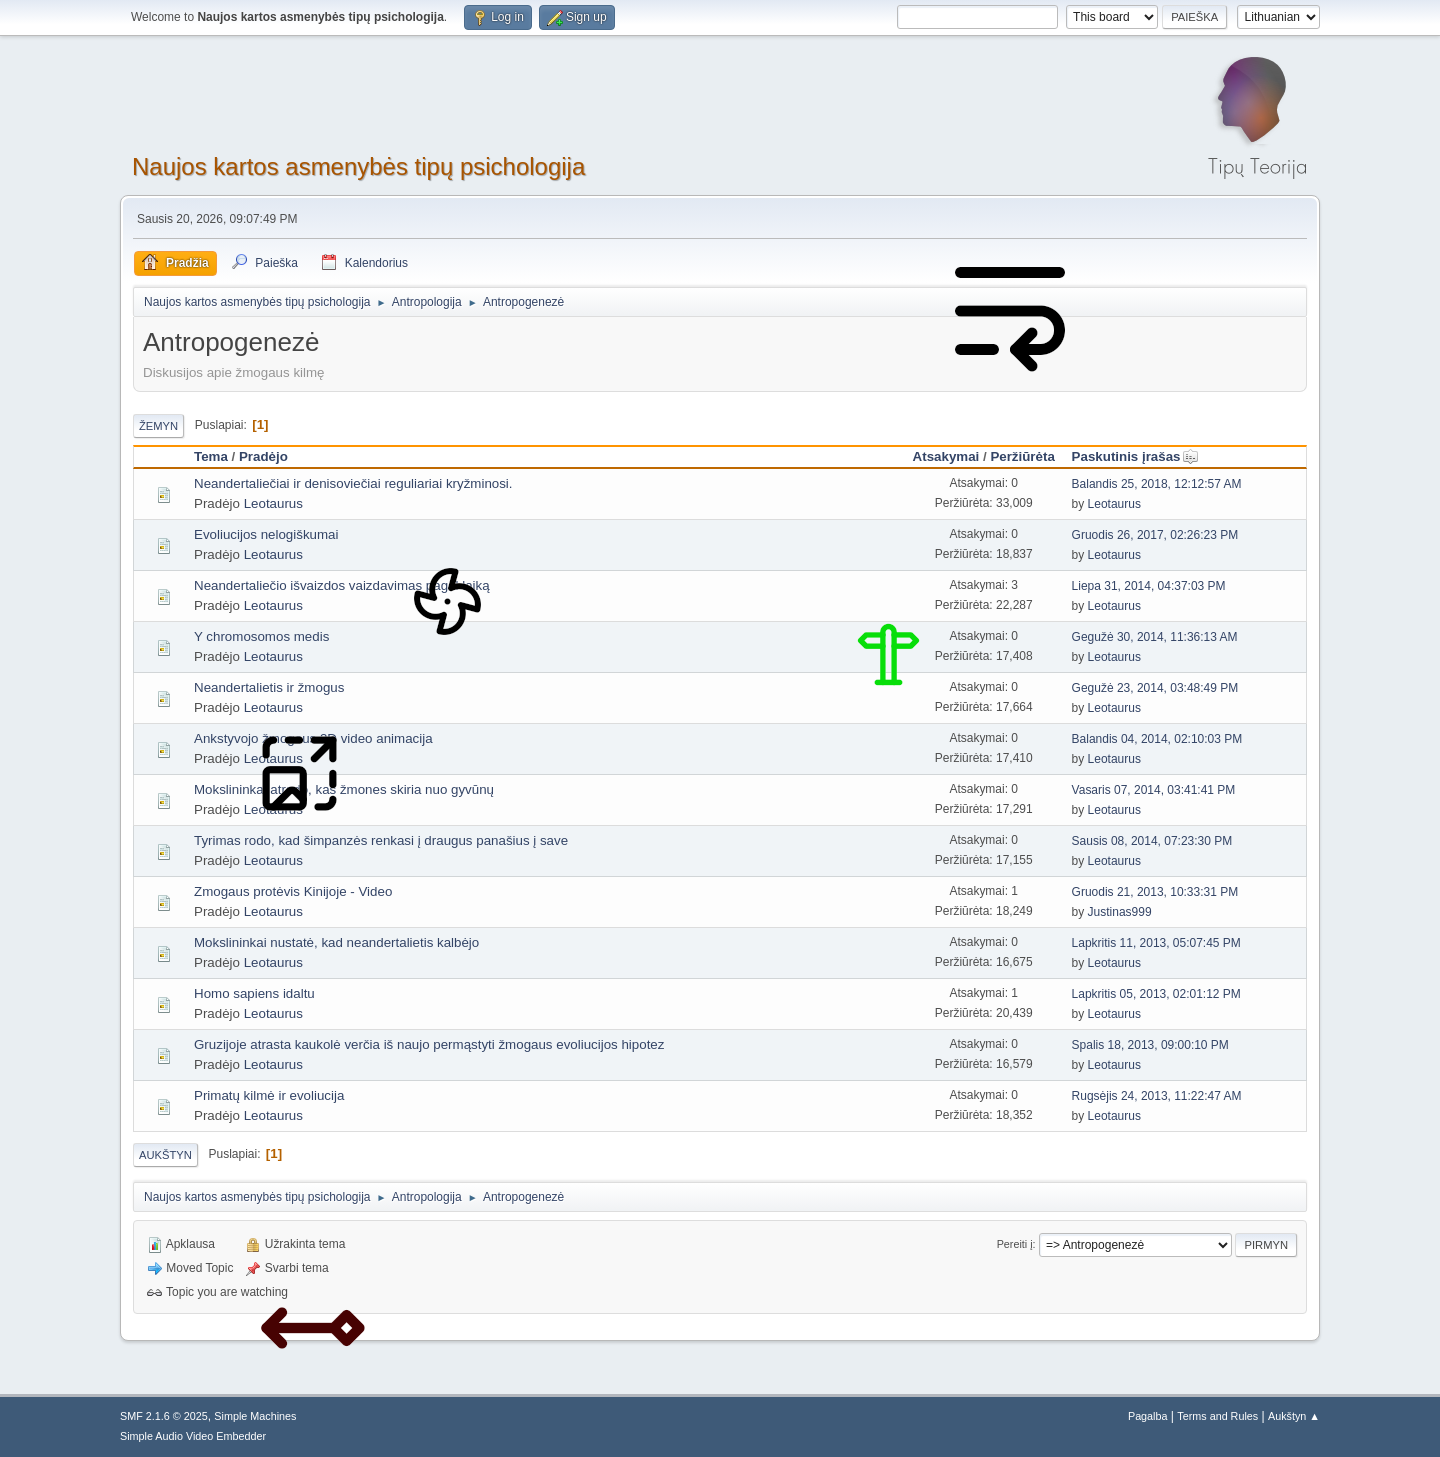 The image size is (1440, 1457). What do you see at coordinates (299, 773) in the screenshot?
I see `upscale or enhance image resolution` at bounding box center [299, 773].